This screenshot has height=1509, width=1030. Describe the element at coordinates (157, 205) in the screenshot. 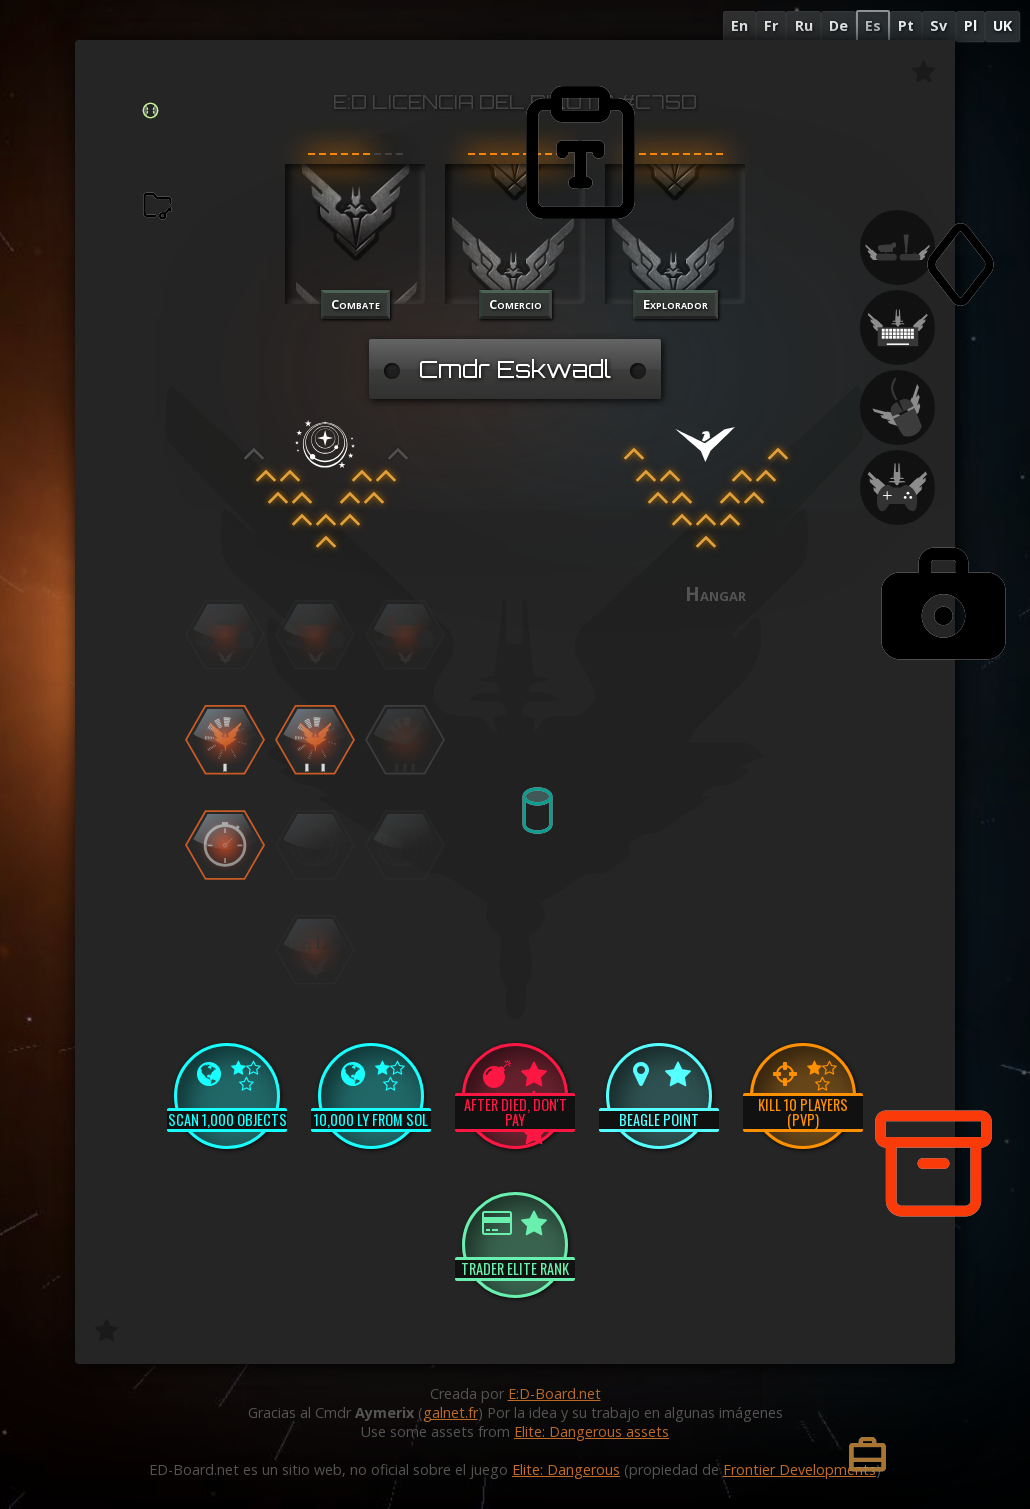

I see `access encrypted or password-protected folder` at that location.